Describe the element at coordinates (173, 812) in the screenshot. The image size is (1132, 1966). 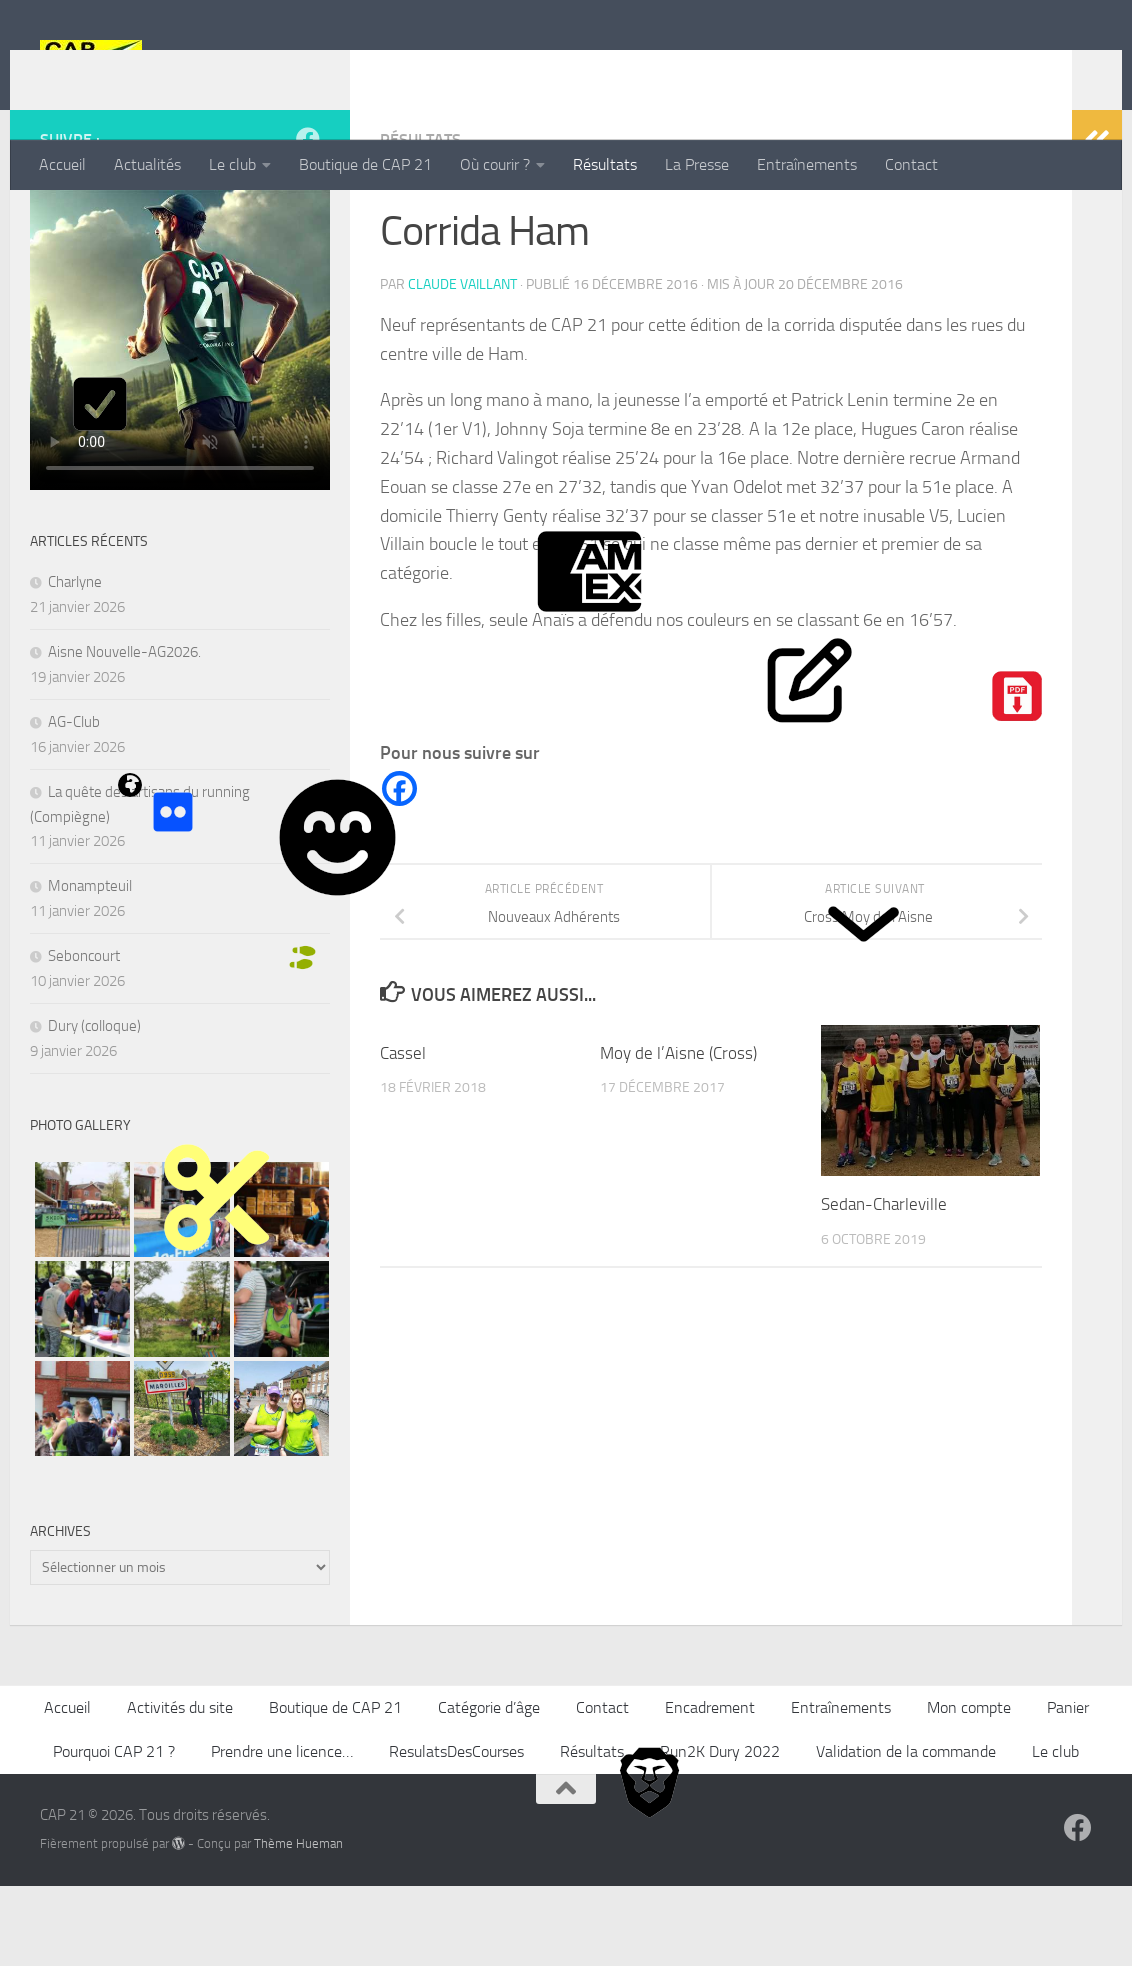
I see `open flickr app` at that location.